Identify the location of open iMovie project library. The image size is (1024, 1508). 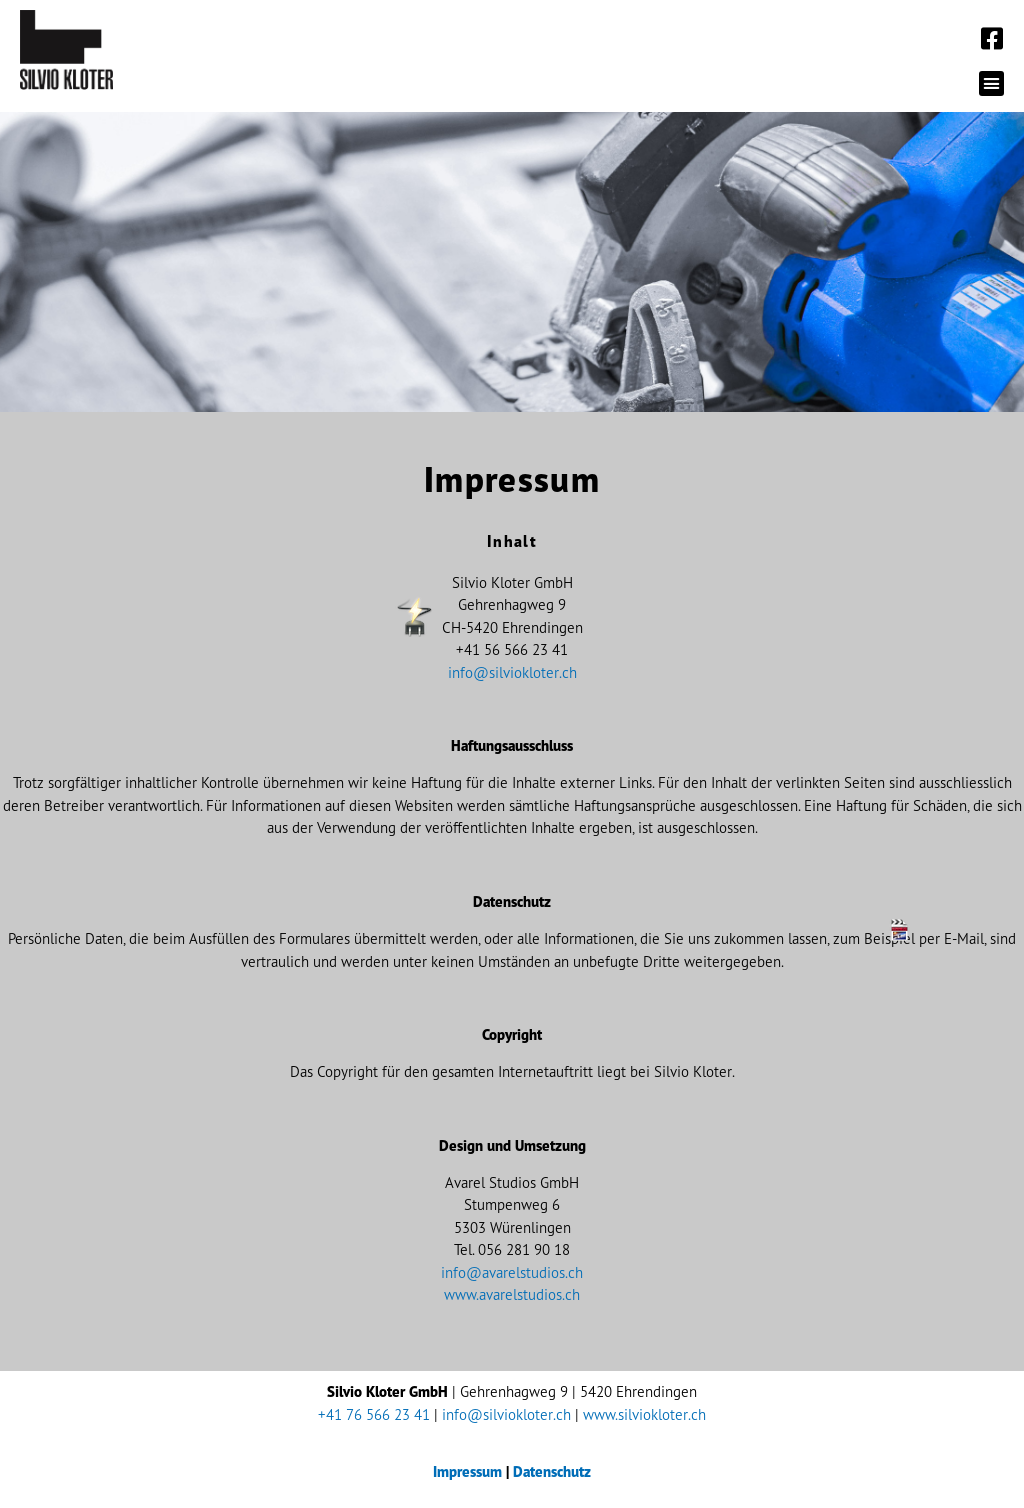
(899, 930).